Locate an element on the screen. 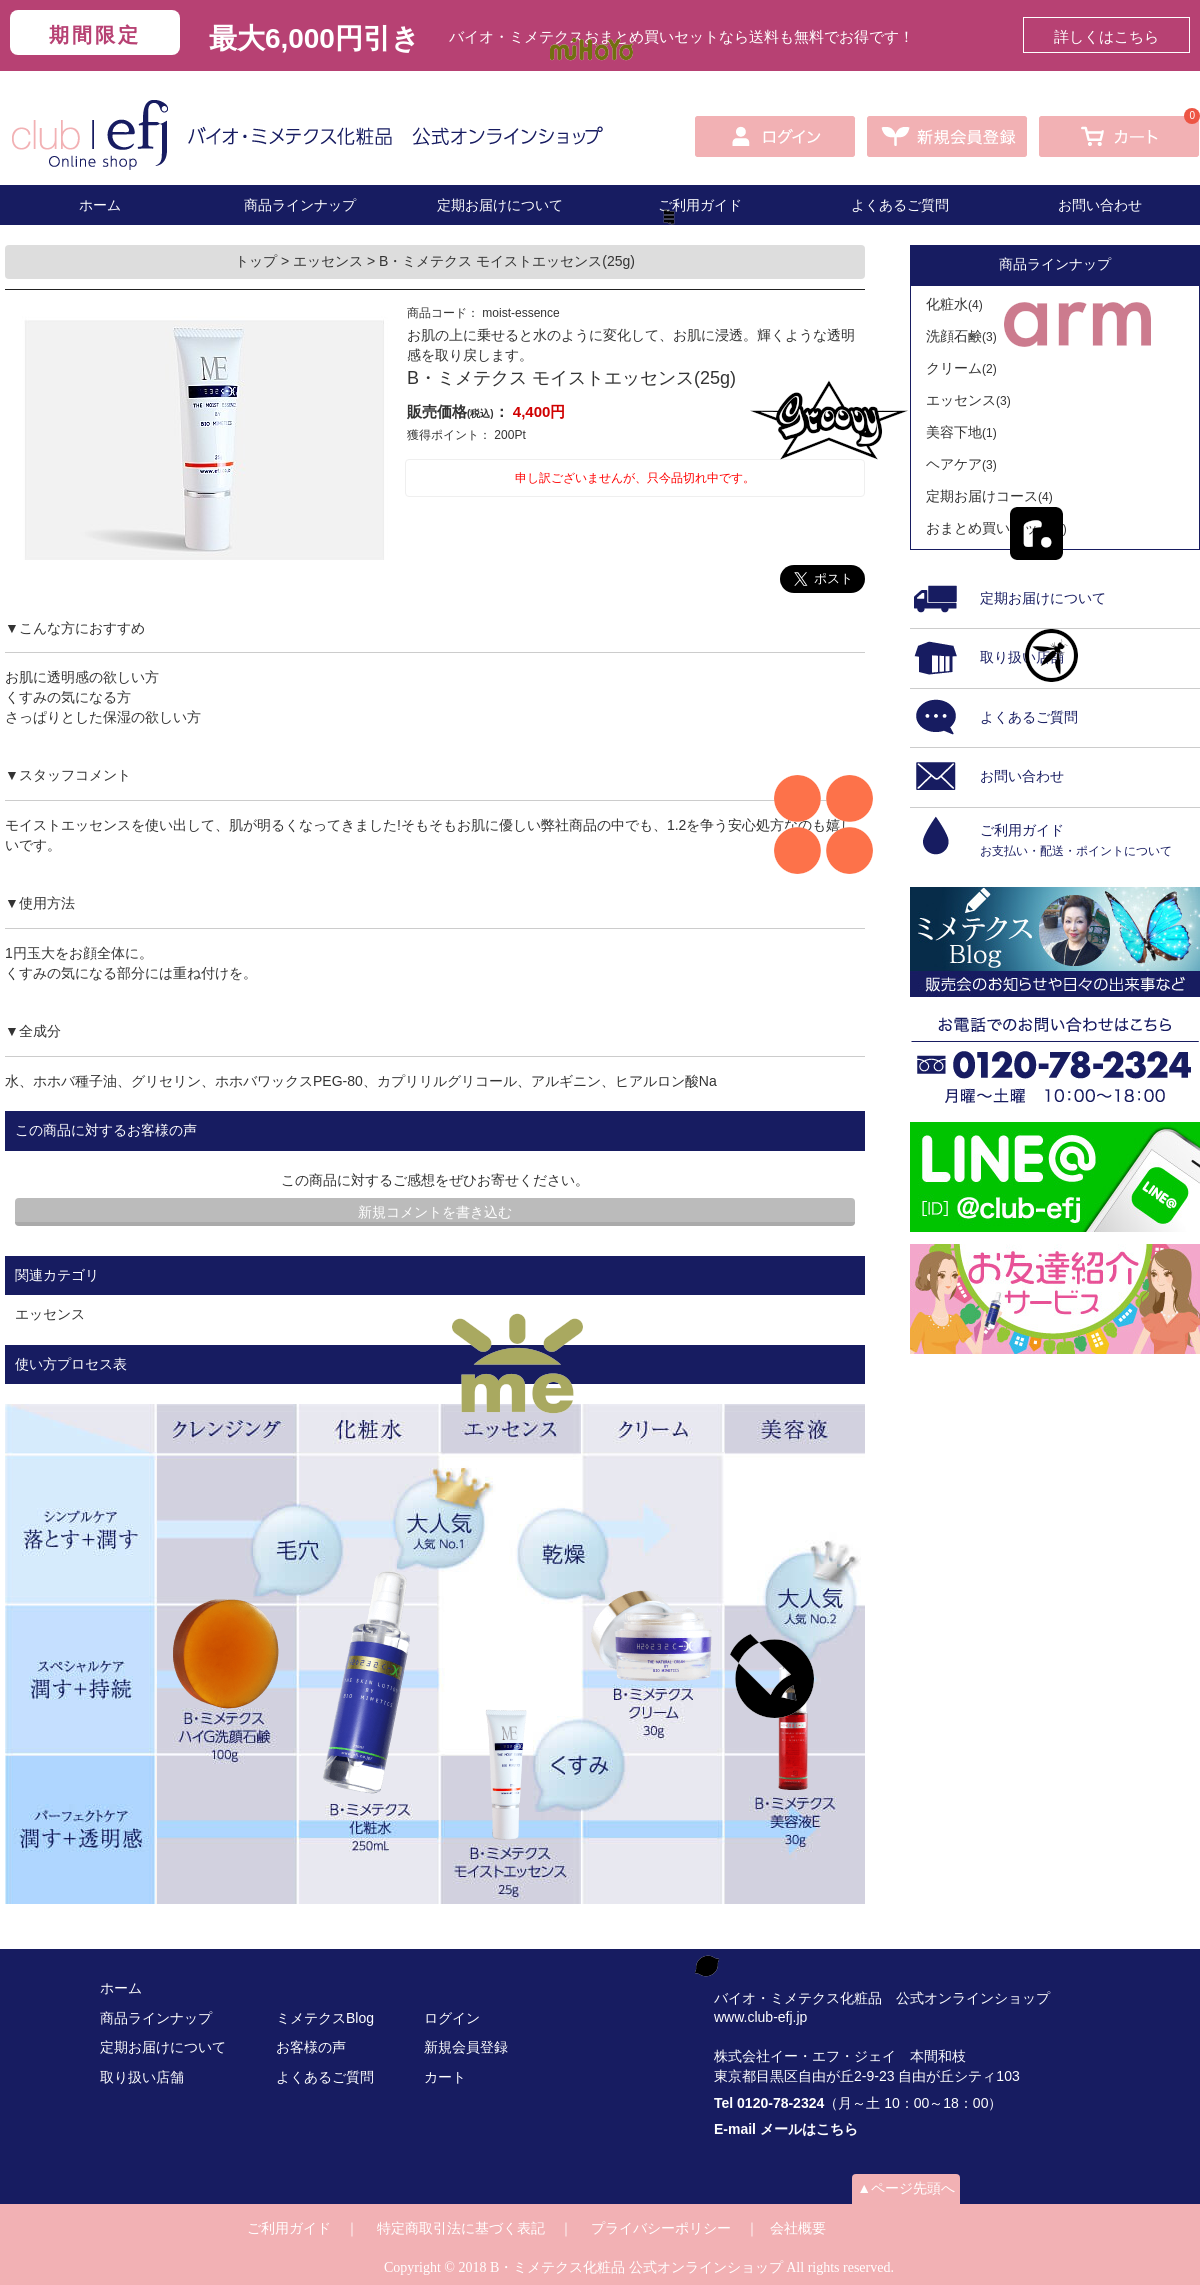  apache groovy programming language logo is located at coordinates (829, 420).